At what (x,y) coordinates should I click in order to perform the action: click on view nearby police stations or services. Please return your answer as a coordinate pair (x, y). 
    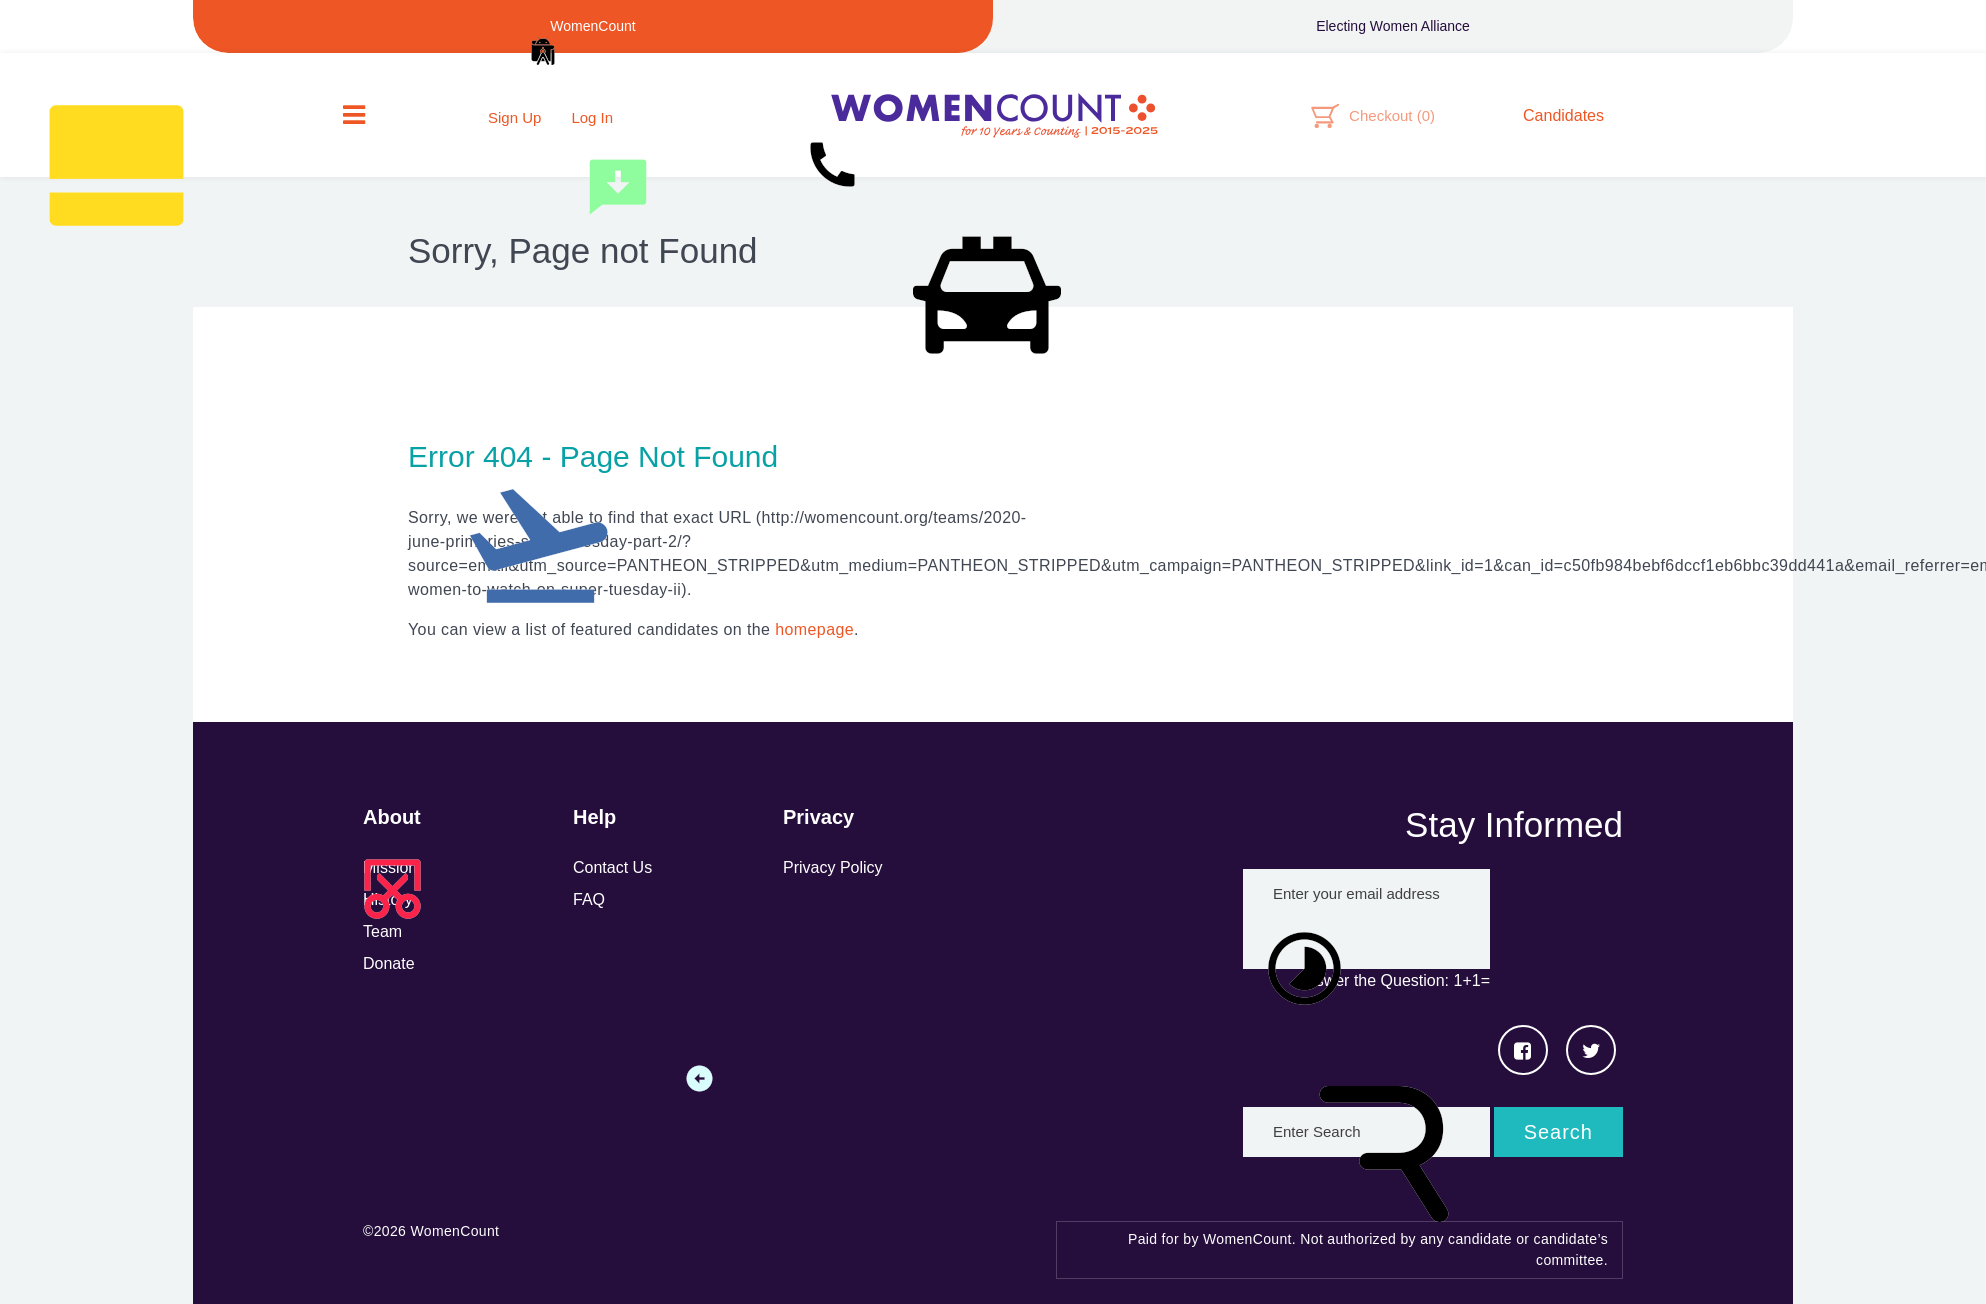
    Looking at the image, I should click on (987, 292).